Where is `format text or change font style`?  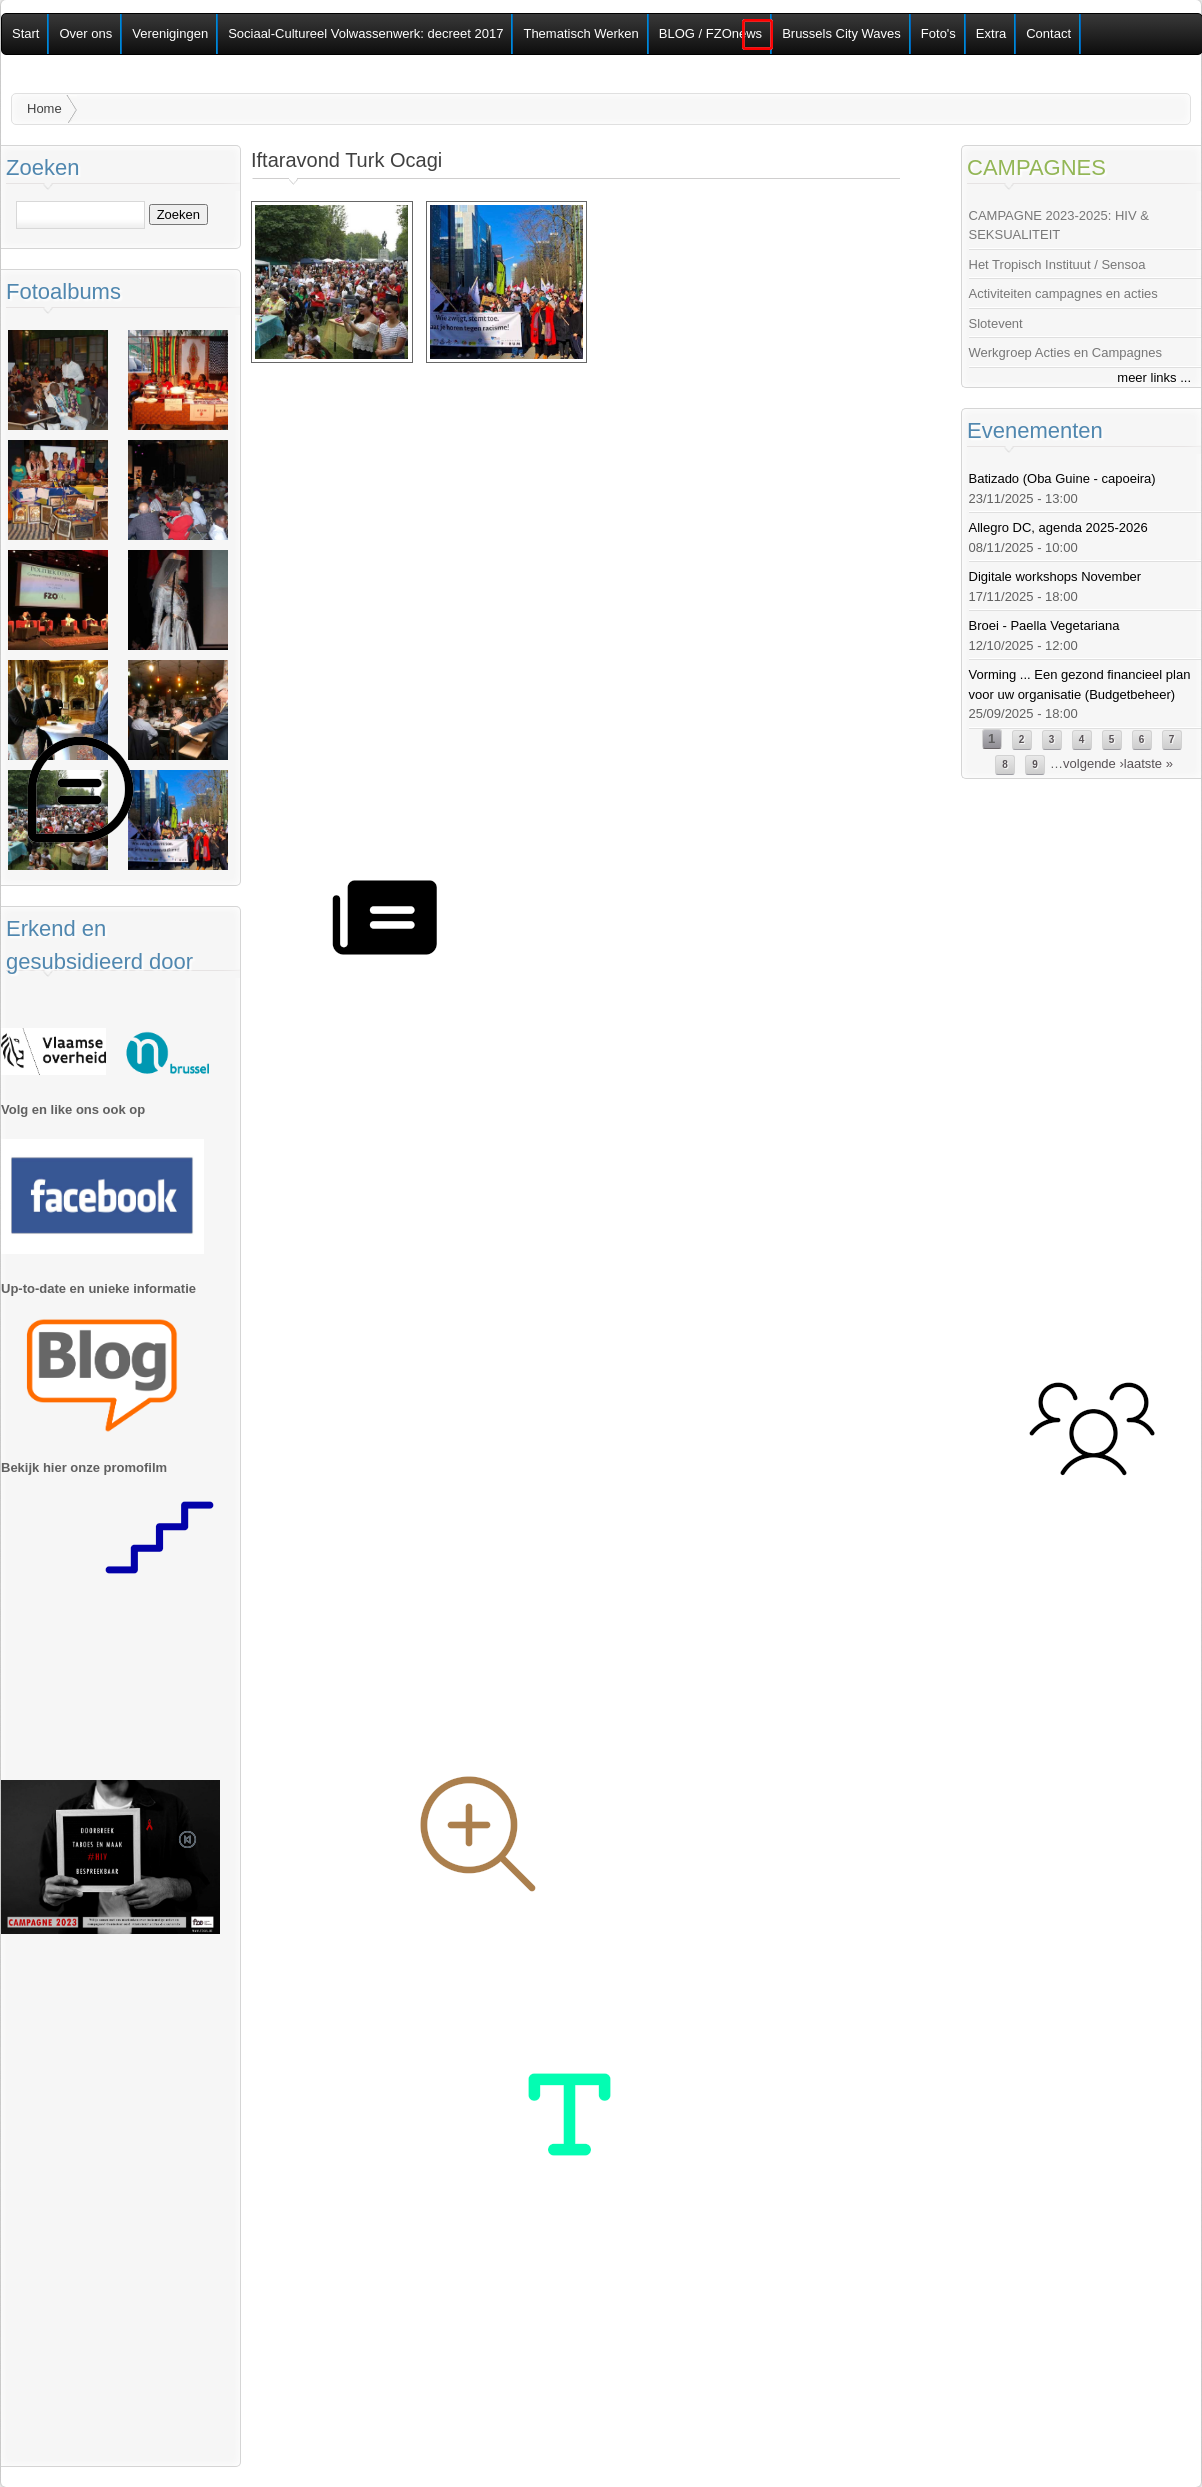
format text or change font style is located at coordinates (569, 2114).